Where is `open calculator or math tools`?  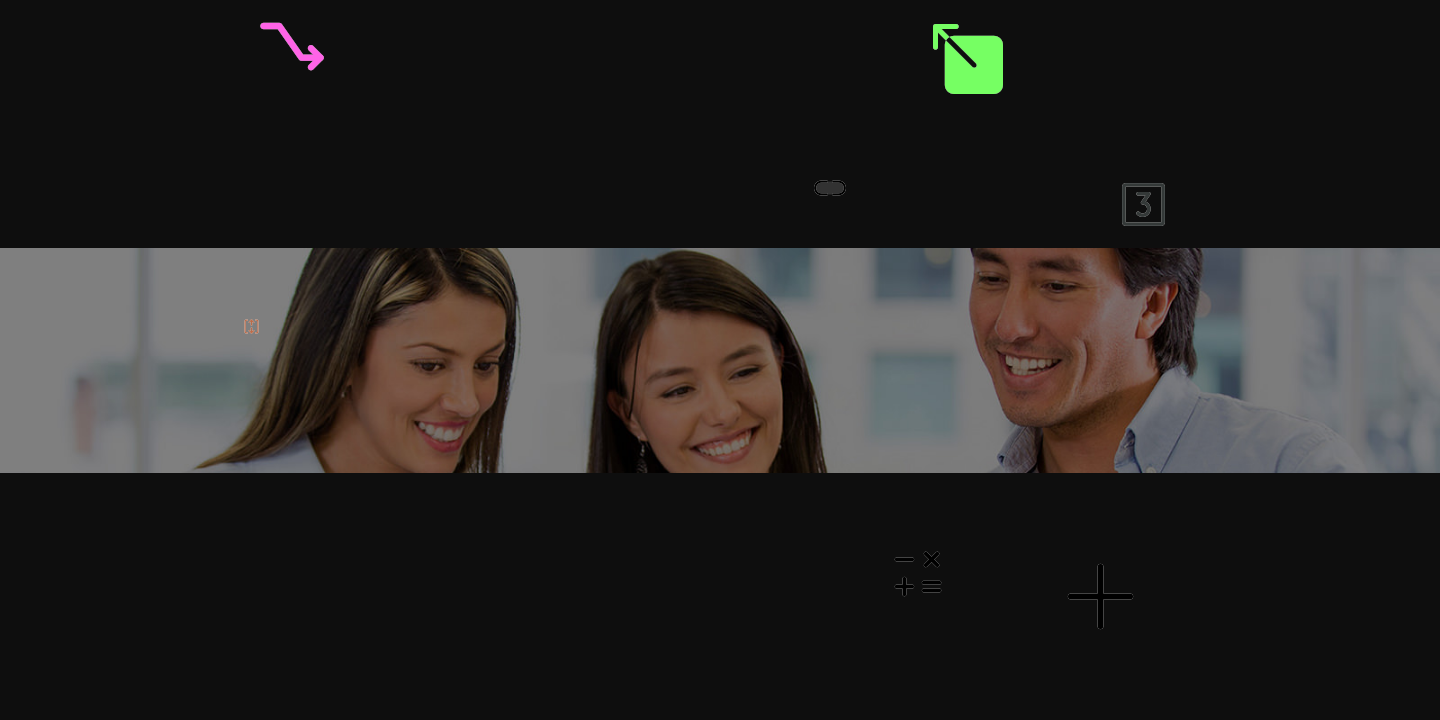
open calculator or math tools is located at coordinates (918, 573).